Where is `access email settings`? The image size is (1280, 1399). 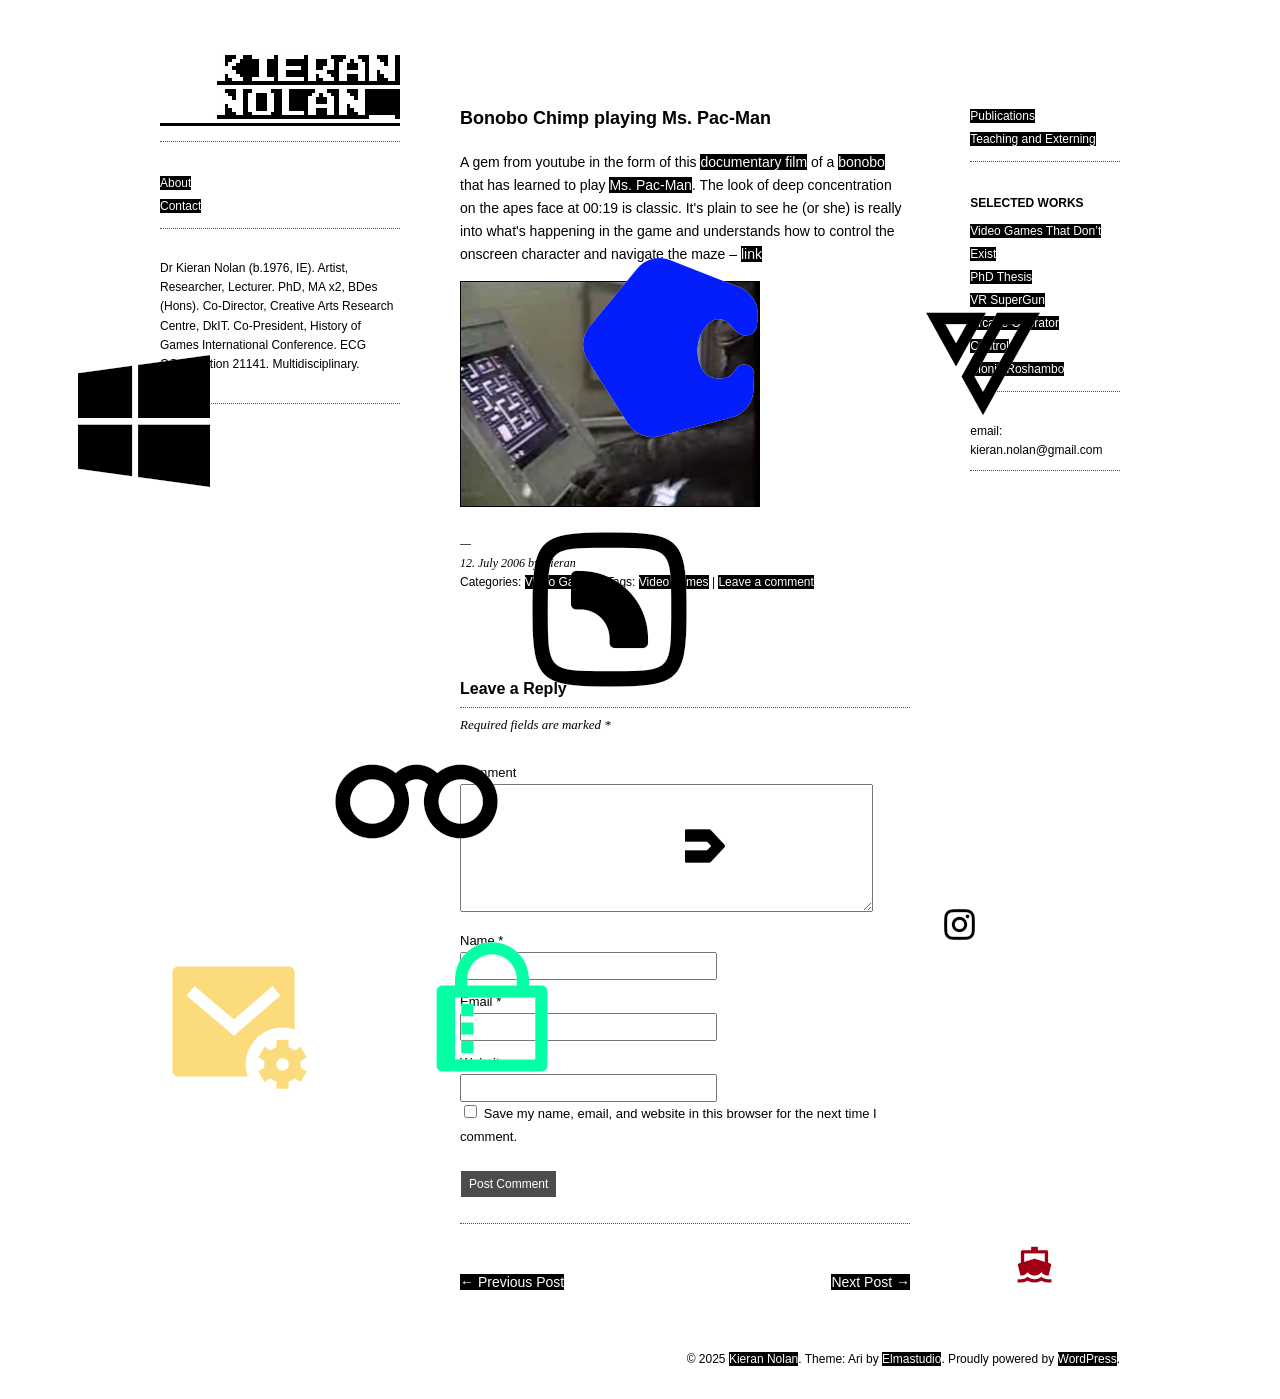 access email settings is located at coordinates (233, 1021).